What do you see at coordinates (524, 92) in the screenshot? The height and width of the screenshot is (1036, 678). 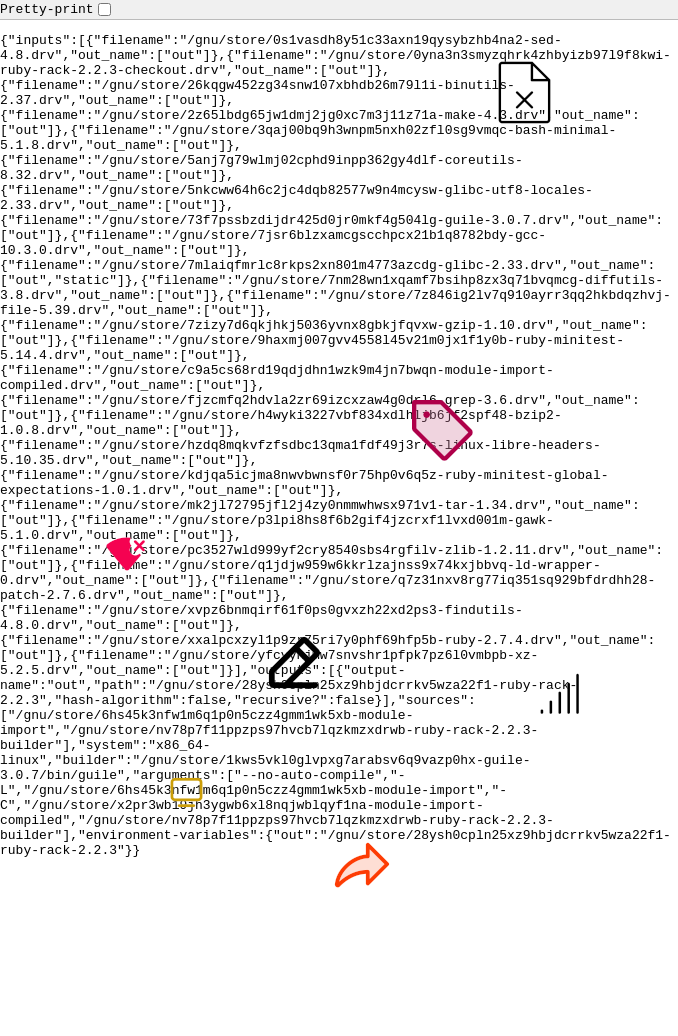 I see `delete or remove a file` at bounding box center [524, 92].